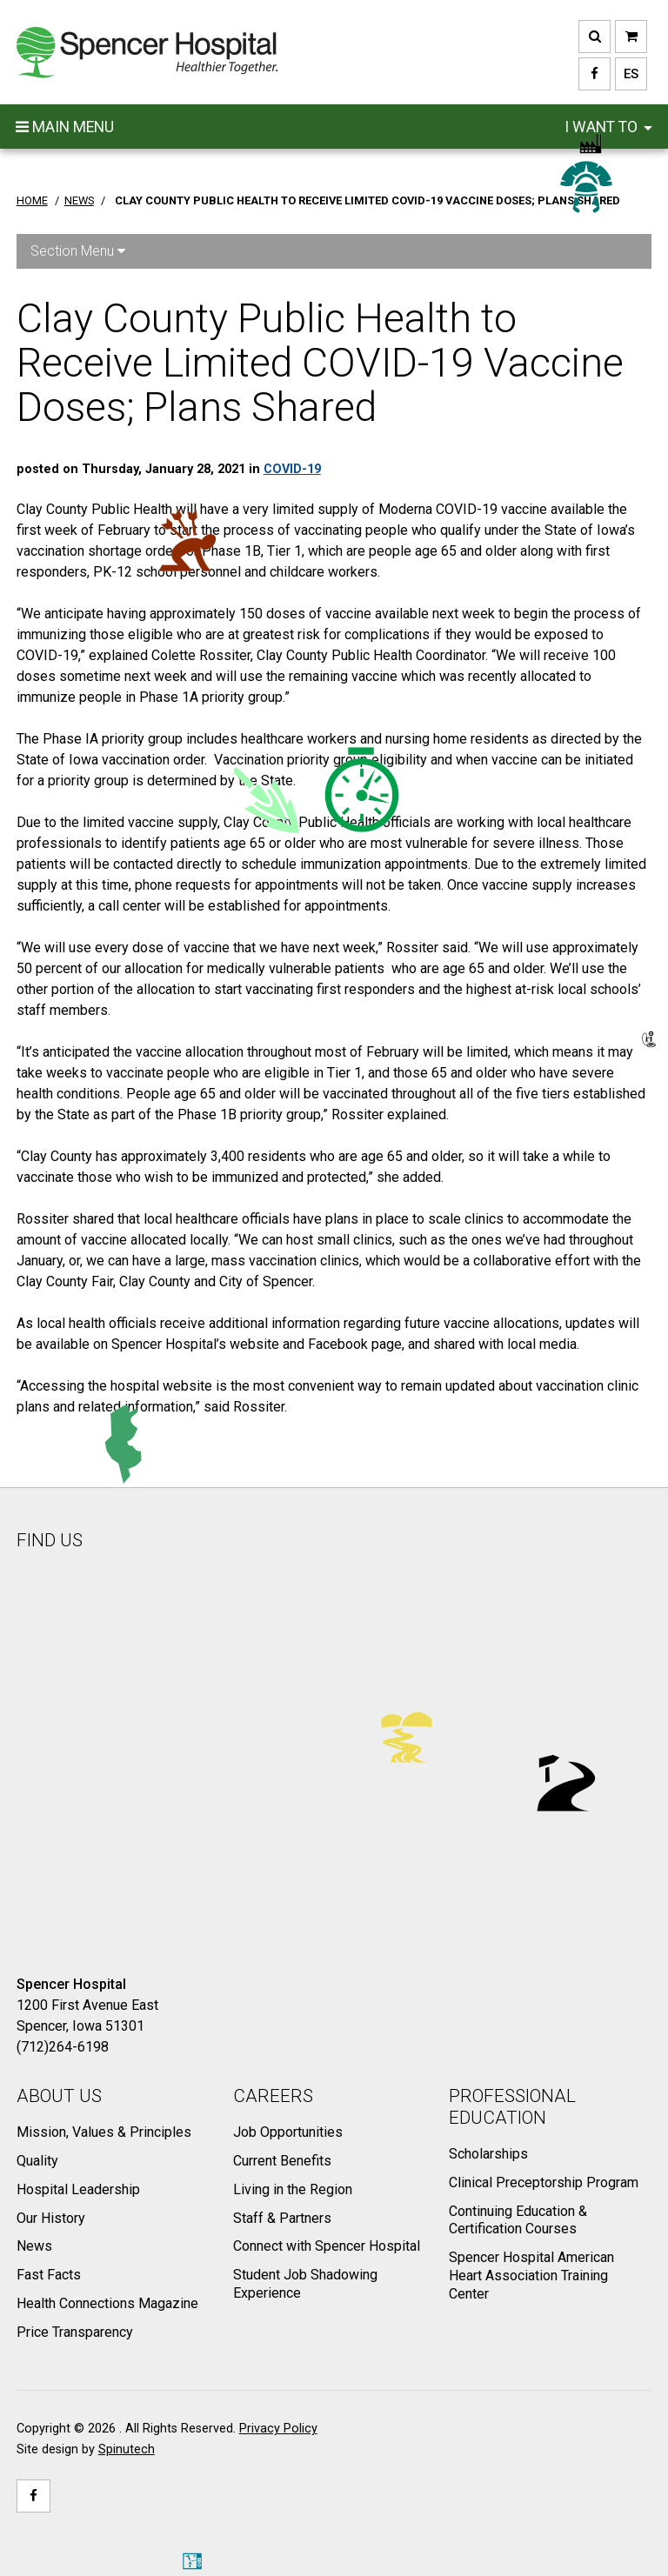 The width and height of the screenshot is (668, 2576). Describe the element at coordinates (565, 1782) in the screenshot. I see `view hiking or walking trail routes` at that location.